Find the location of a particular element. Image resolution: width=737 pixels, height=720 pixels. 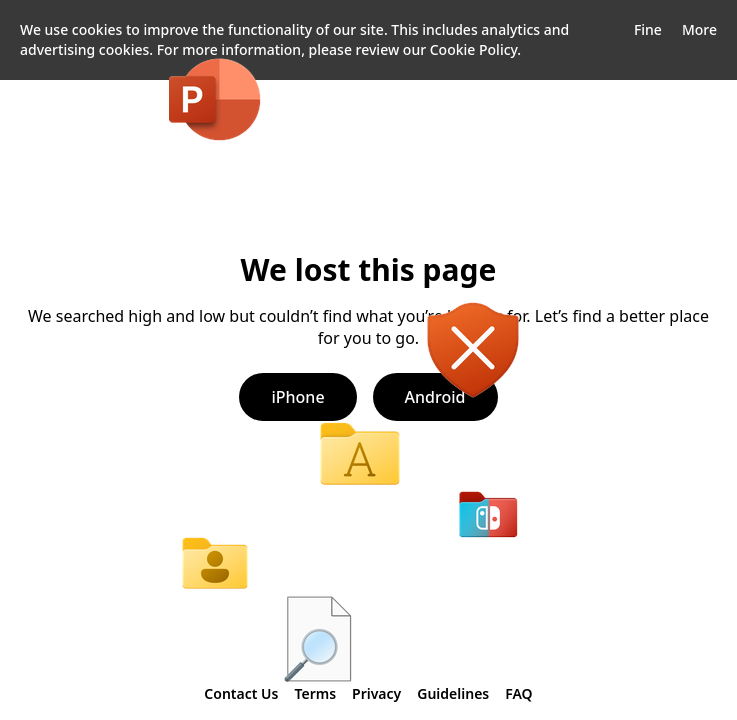

open Microsoft PowerPoint is located at coordinates (215, 99).